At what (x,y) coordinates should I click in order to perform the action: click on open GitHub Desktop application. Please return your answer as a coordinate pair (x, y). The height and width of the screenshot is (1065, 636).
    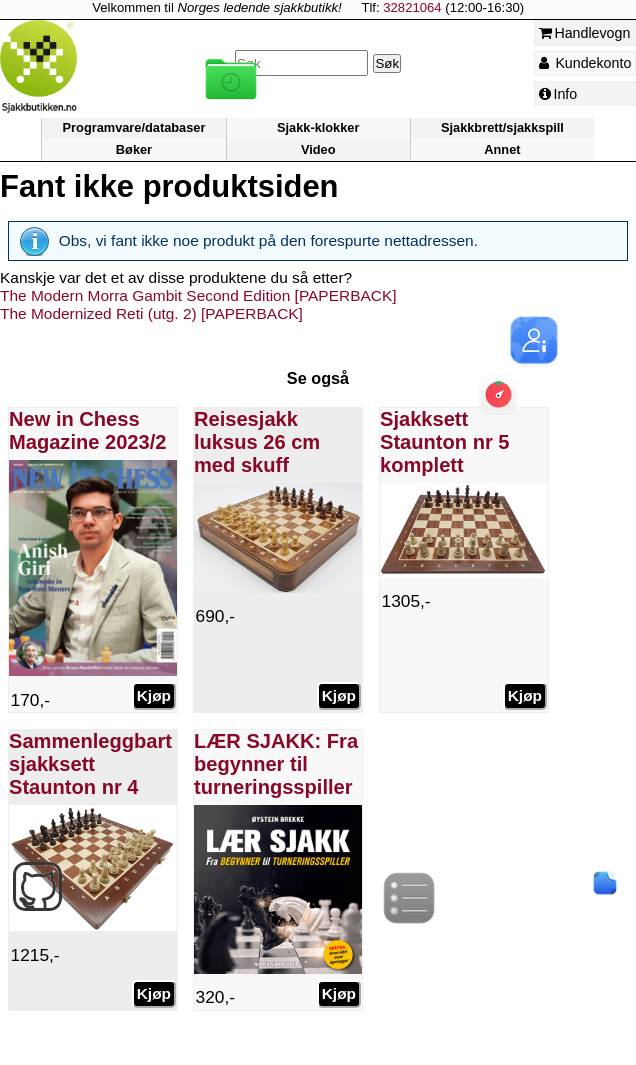
    Looking at the image, I should click on (37, 886).